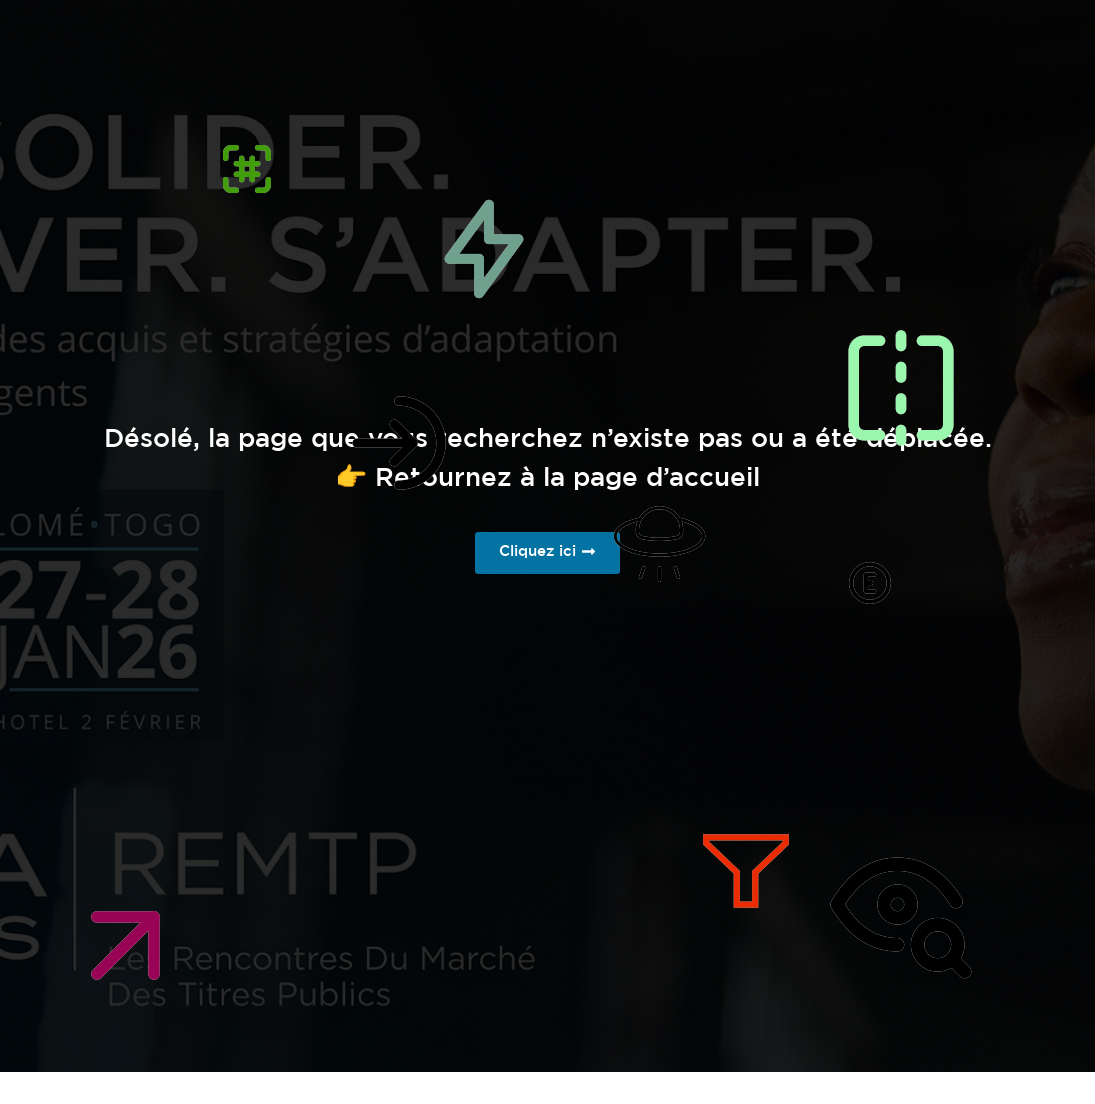  I want to click on quick actions or shortcuts, so click(484, 249).